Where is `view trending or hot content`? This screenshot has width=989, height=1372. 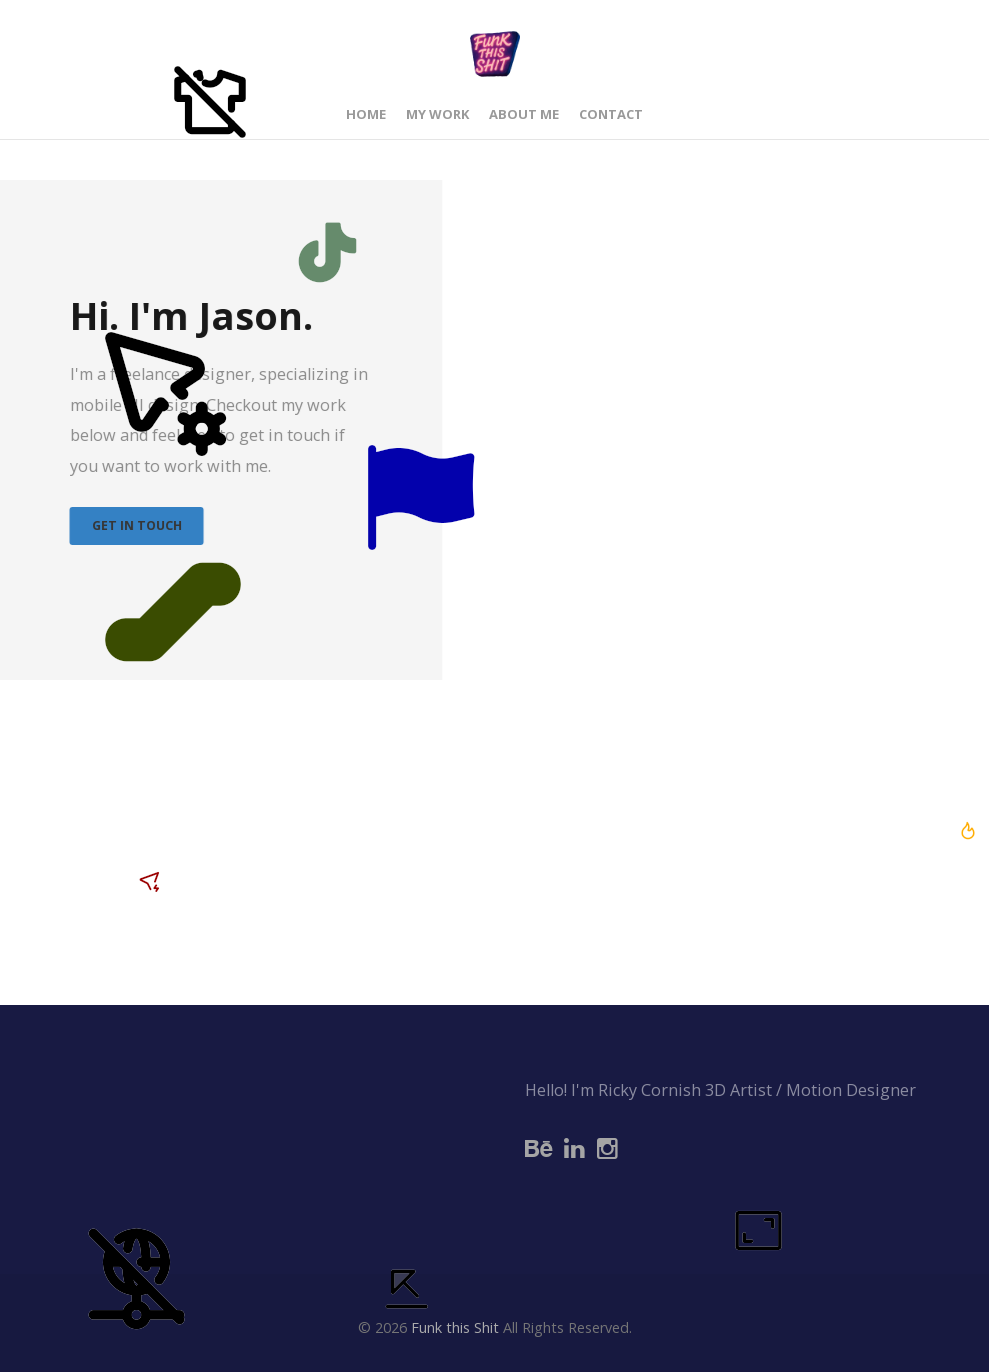 view trending or hot content is located at coordinates (968, 831).